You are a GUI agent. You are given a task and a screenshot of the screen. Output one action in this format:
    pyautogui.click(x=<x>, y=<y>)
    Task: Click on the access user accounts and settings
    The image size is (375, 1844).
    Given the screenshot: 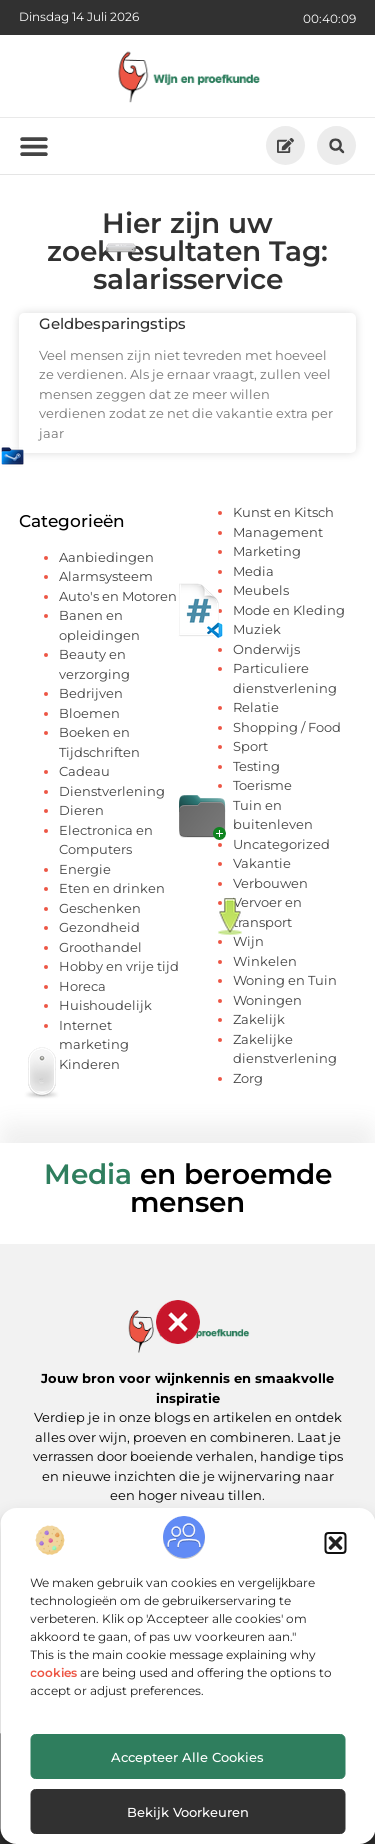 What is the action you would take?
    pyautogui.click(x=184, y=1537)
    